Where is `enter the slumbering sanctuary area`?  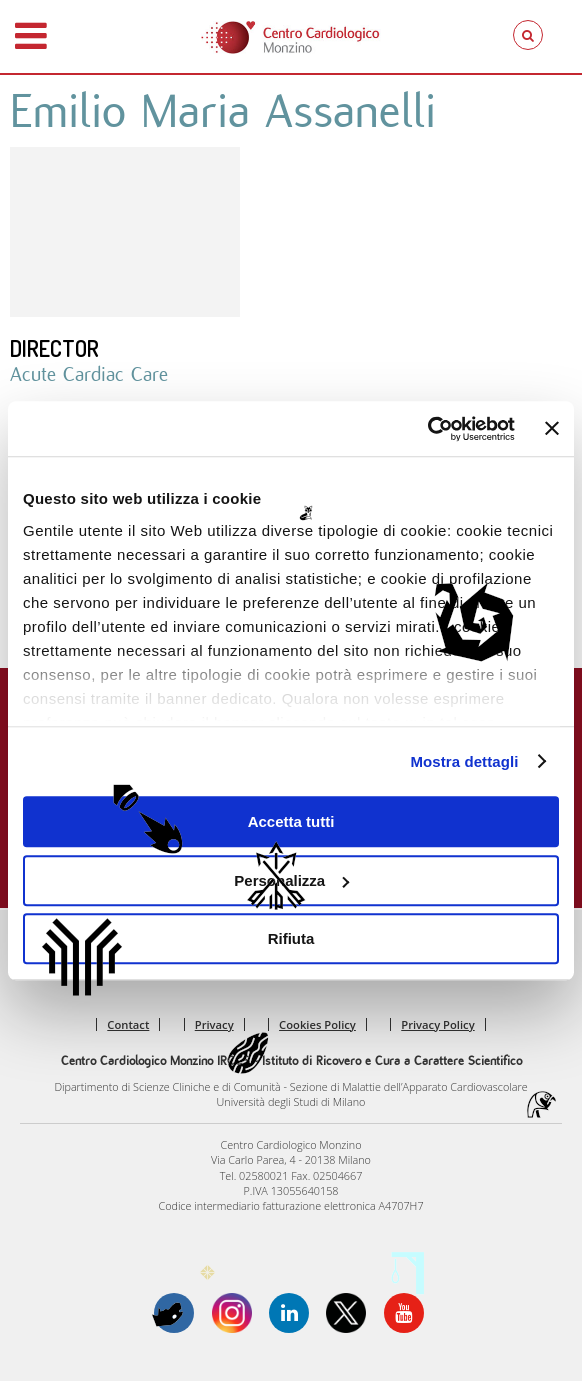 enter the slumbering sanctuary area is located at coordinates (82, 957).